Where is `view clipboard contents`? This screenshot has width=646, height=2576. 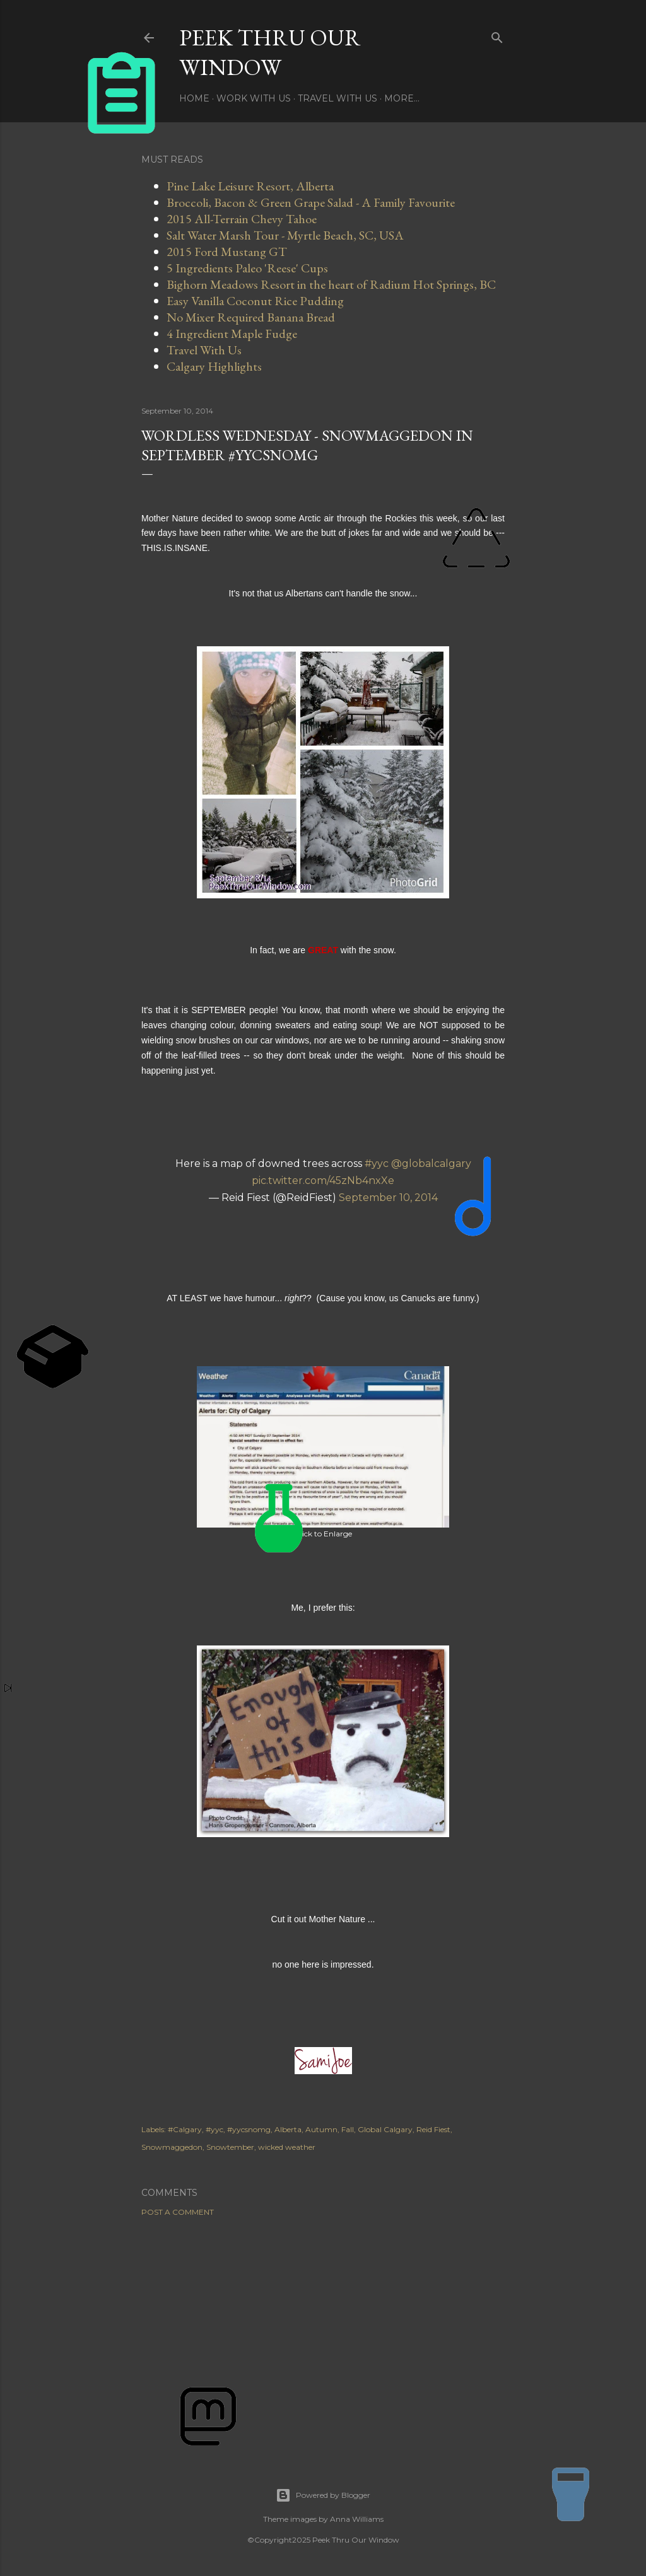 view clipboard contents is located at coordinates (121, 94).